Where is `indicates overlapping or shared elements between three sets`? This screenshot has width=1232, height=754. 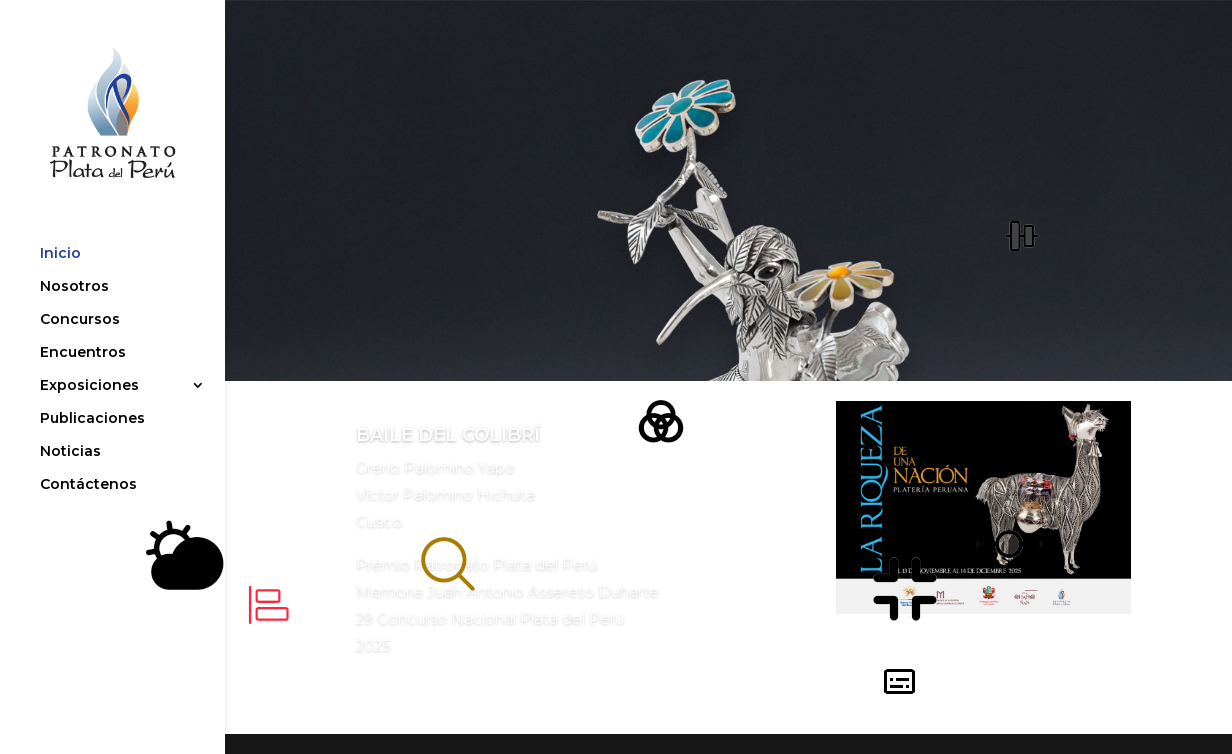
indicates overlapping or shared elements between three sets is located at coordinates (661, 422).